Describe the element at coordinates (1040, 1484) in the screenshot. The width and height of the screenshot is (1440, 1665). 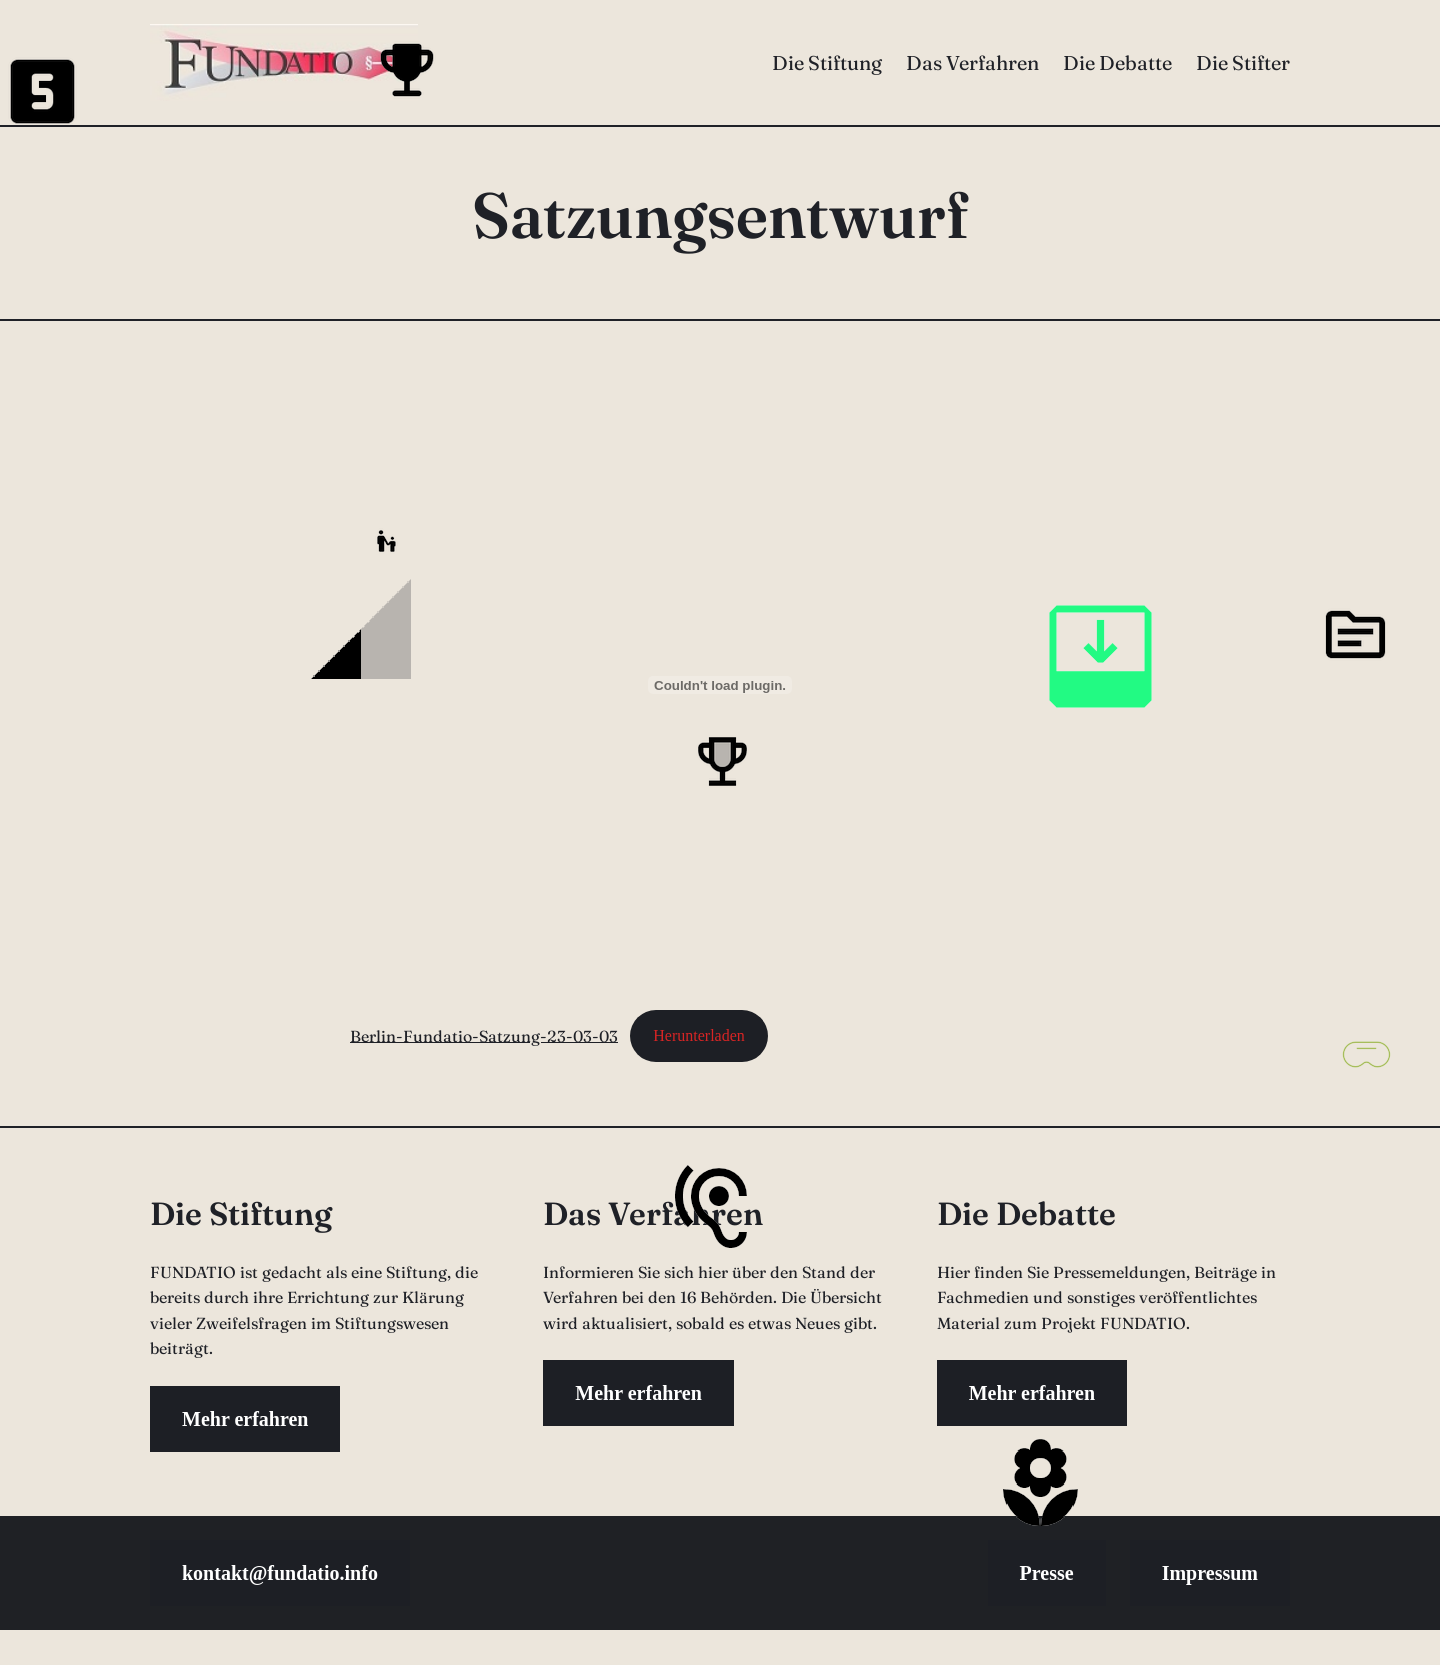
I see `find nearby florists or flower shops` at that location.